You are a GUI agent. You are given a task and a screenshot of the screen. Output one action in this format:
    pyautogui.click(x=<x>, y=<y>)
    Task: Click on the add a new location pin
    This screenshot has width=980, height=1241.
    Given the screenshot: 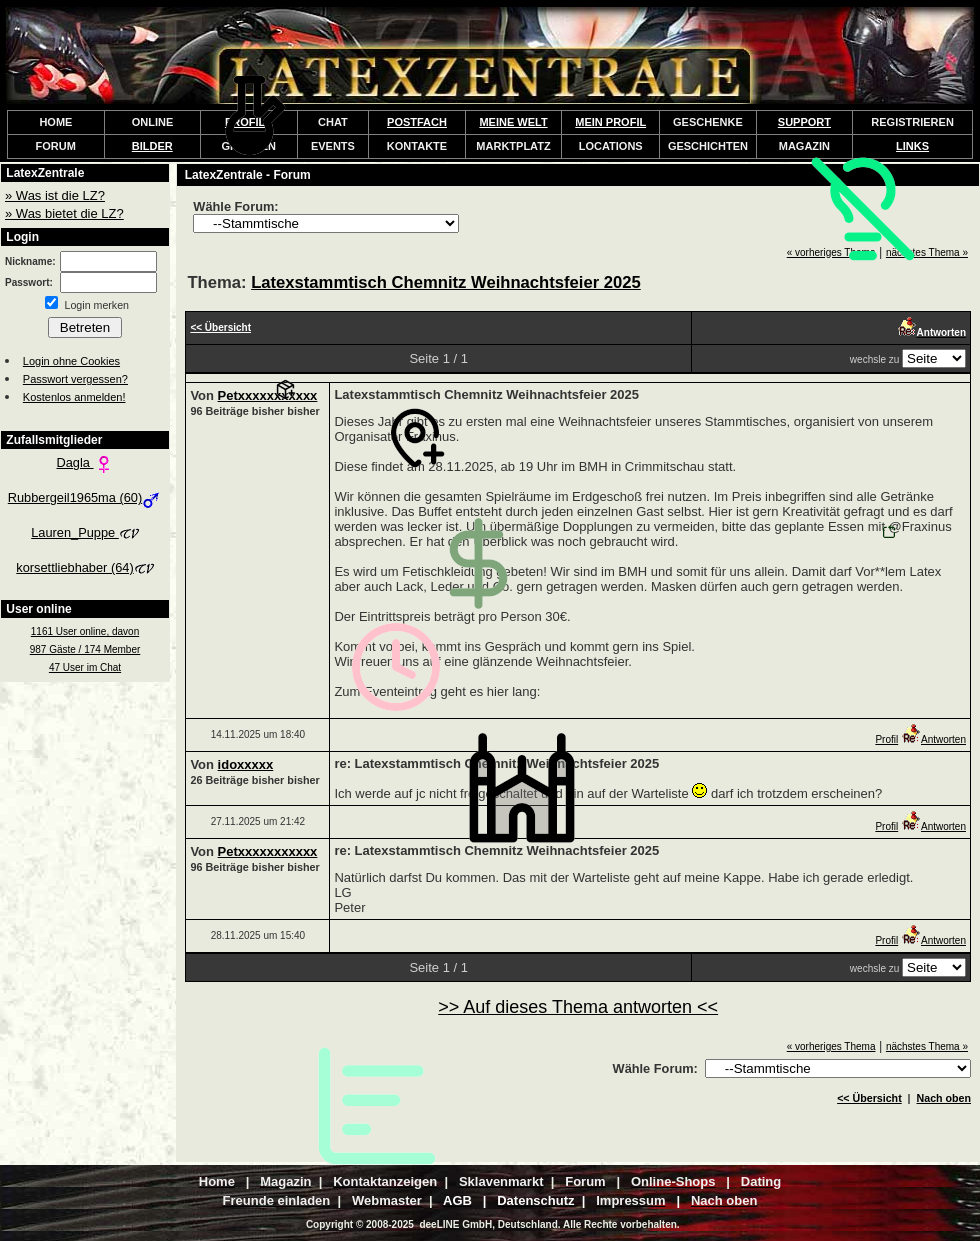 What is the action you would take?
    pyautogui.click(x=415, y=438)
    